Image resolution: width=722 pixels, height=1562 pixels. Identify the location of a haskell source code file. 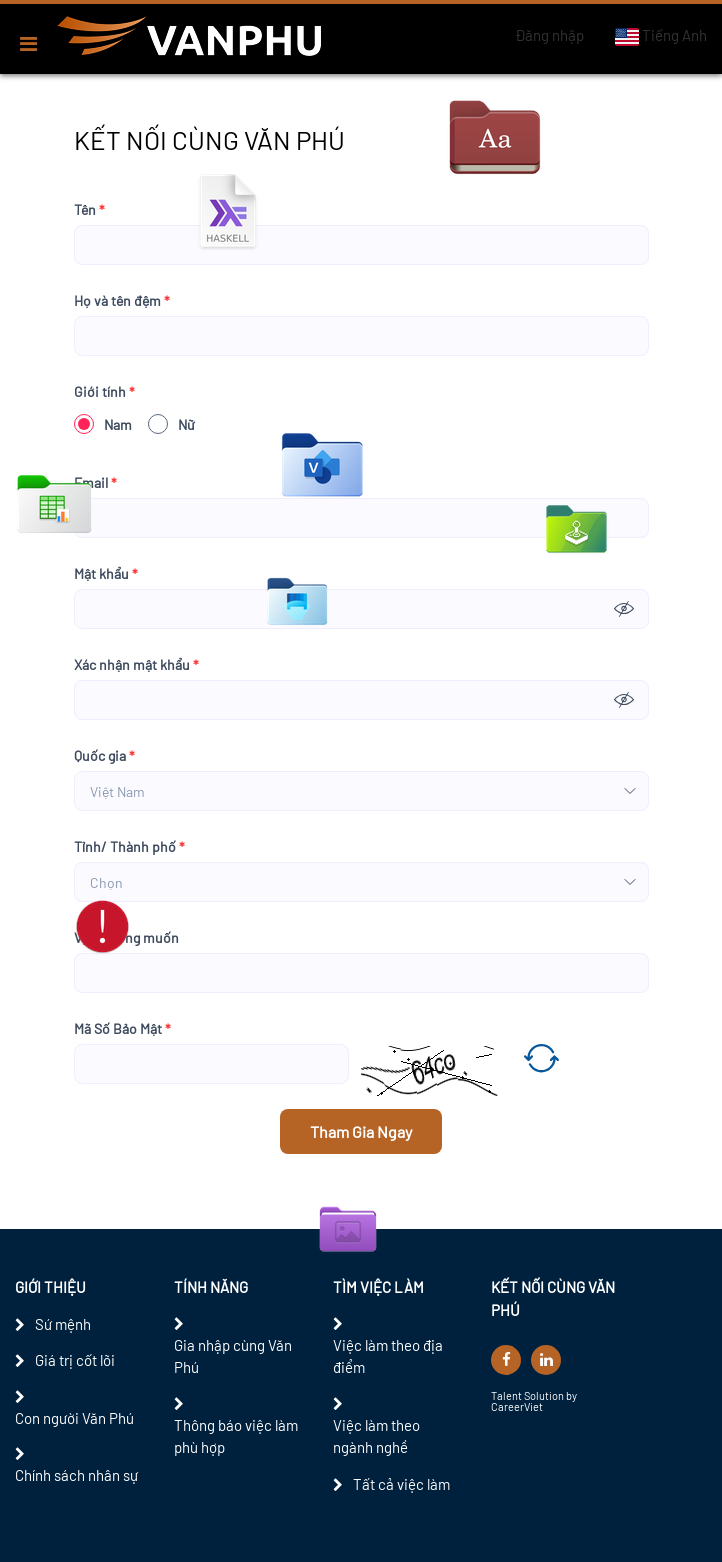
(228, 212).